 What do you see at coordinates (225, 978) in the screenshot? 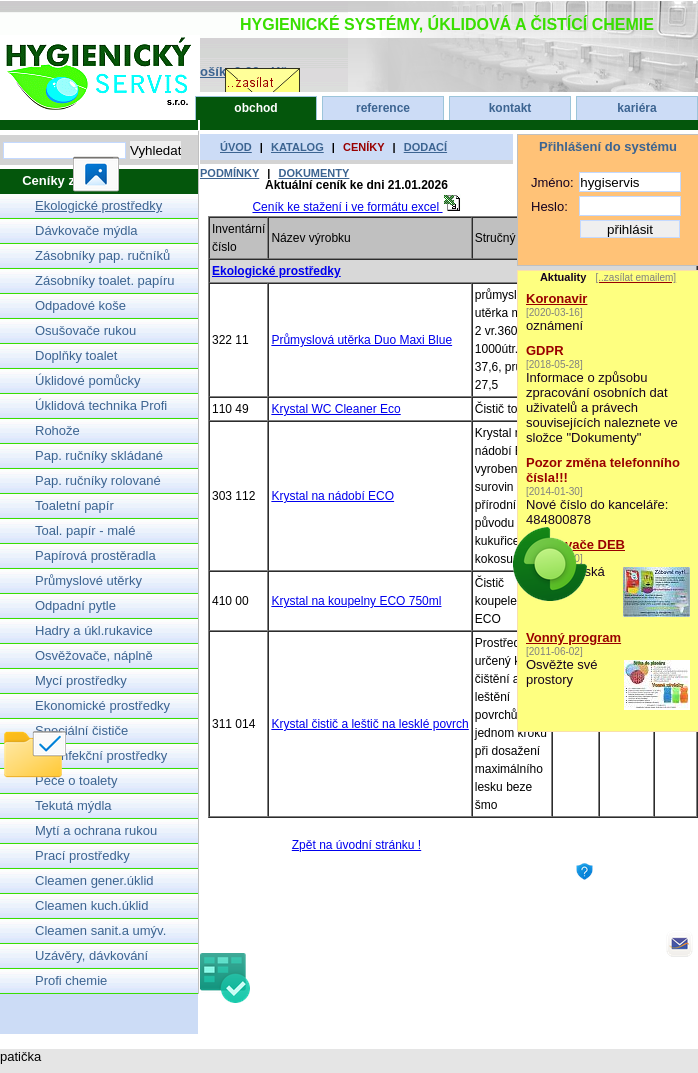
I see `open the boards app` at bounding box center [225, 978].